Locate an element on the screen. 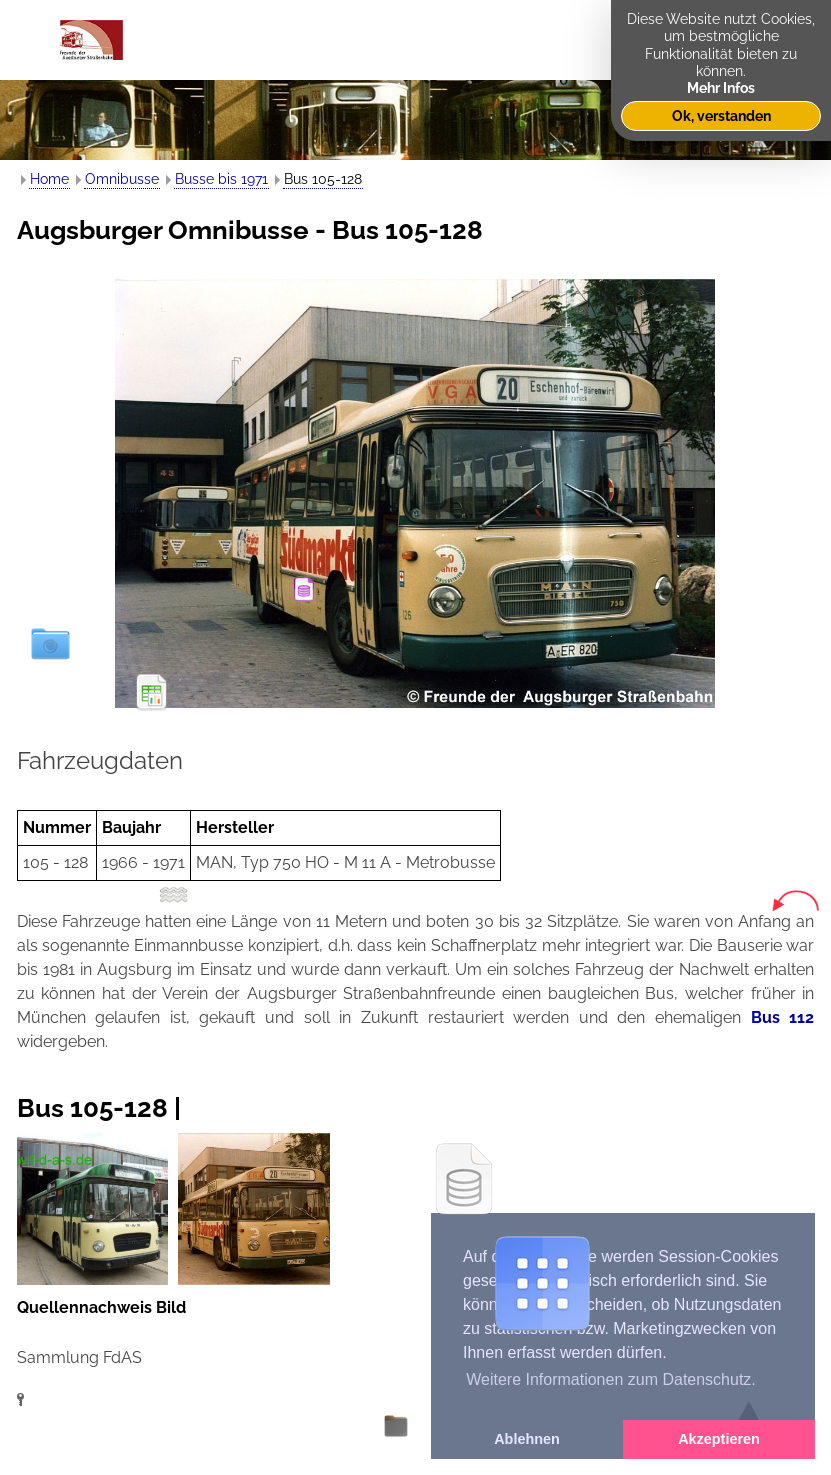 The image size is (831, 1475). open a spreadsheet file is located at coordinates (151, 691).